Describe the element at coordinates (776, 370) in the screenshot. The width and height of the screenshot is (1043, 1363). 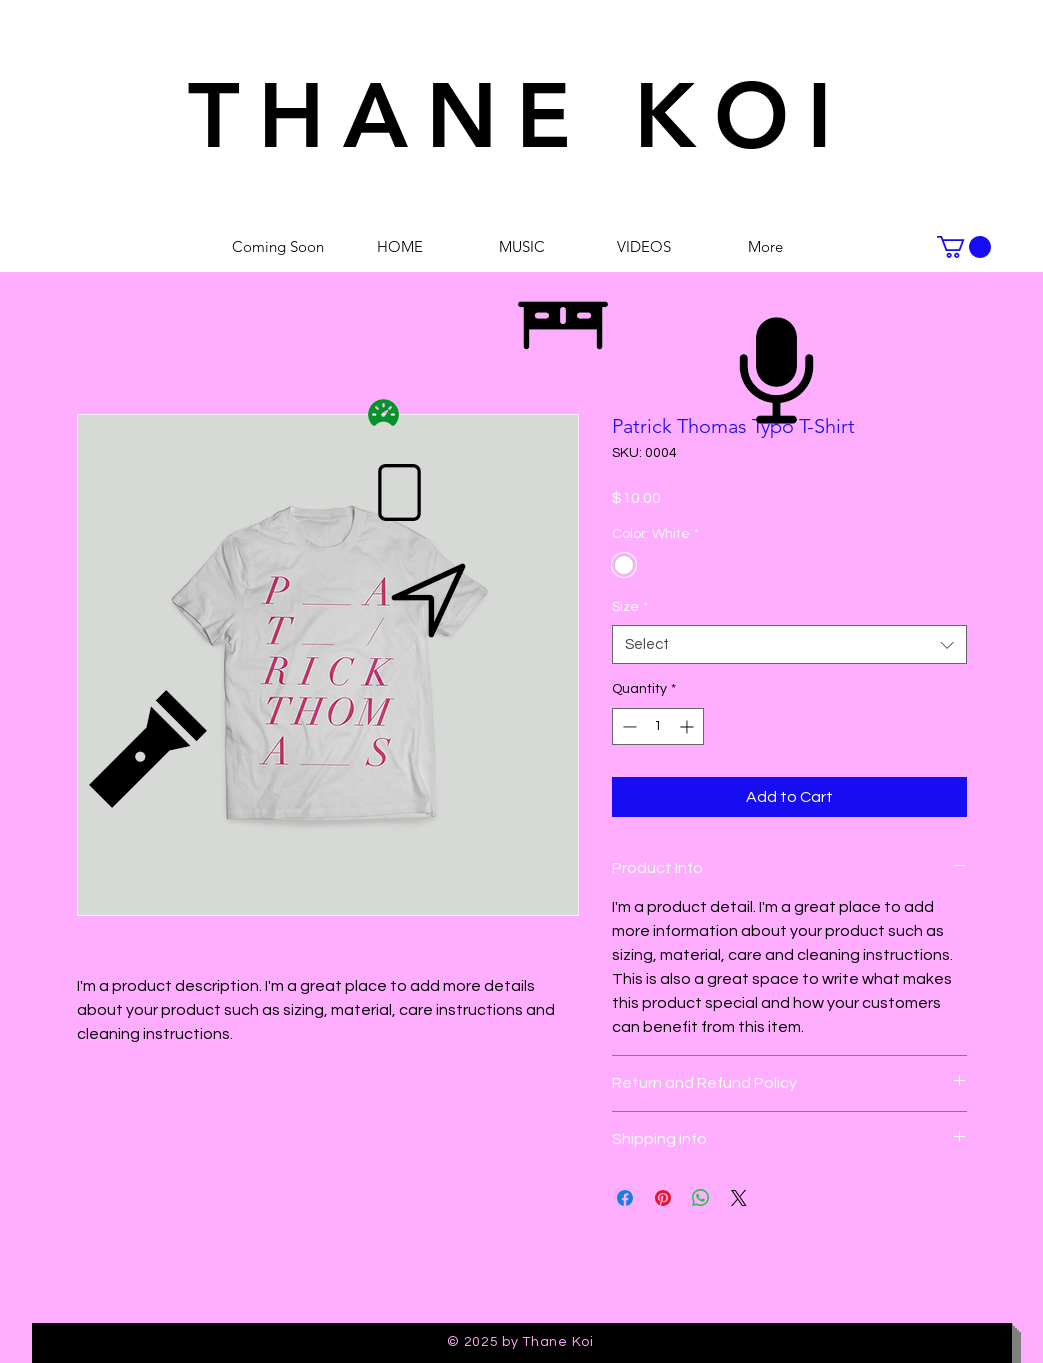
I see `tap to start voice input` at that location.